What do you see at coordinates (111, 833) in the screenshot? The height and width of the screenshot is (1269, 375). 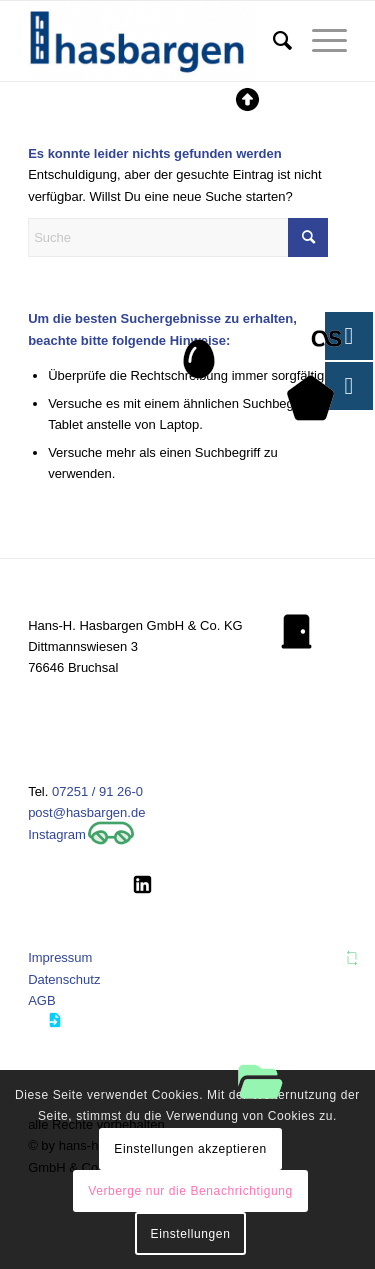 I see `access virtual reality or immersive mode` at bounding box center [111, 833].